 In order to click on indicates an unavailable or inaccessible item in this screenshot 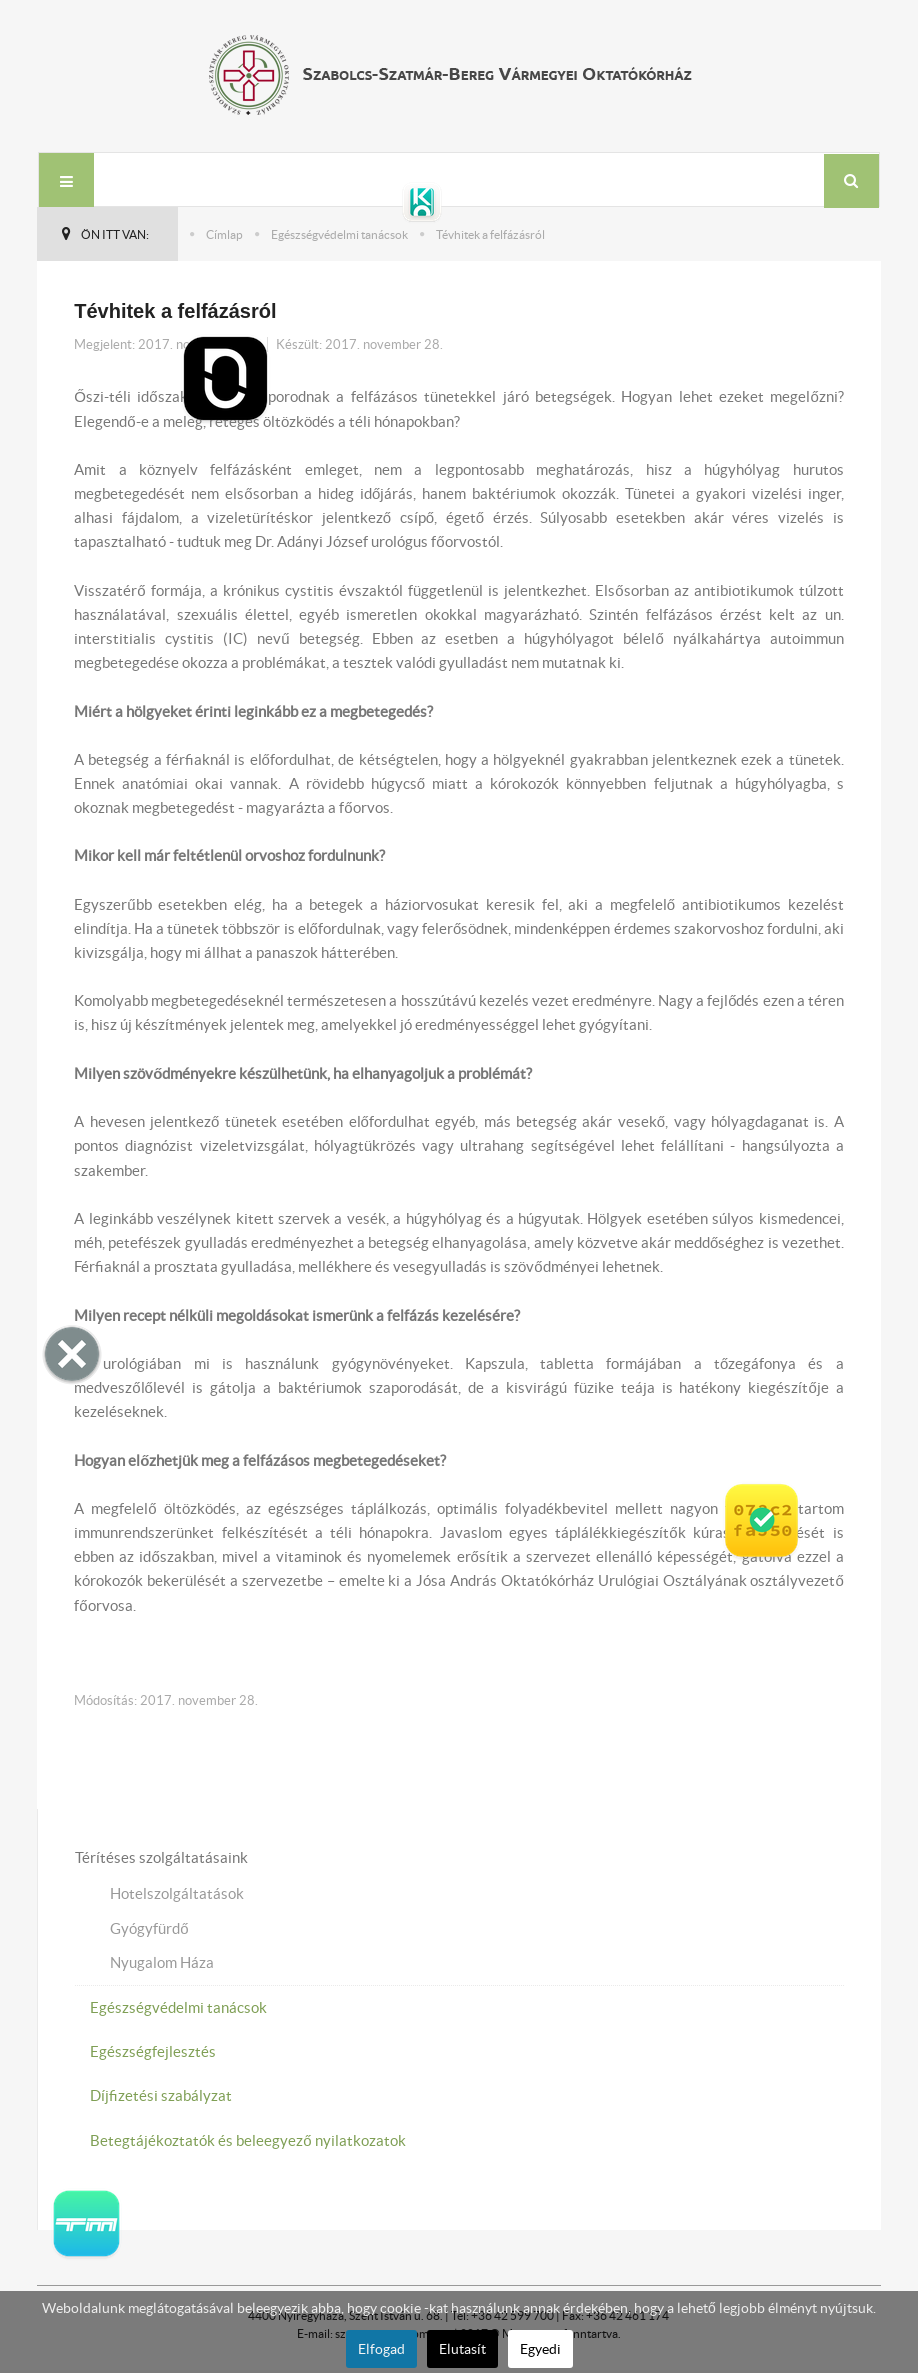, I will do `click(72, 1354)`.